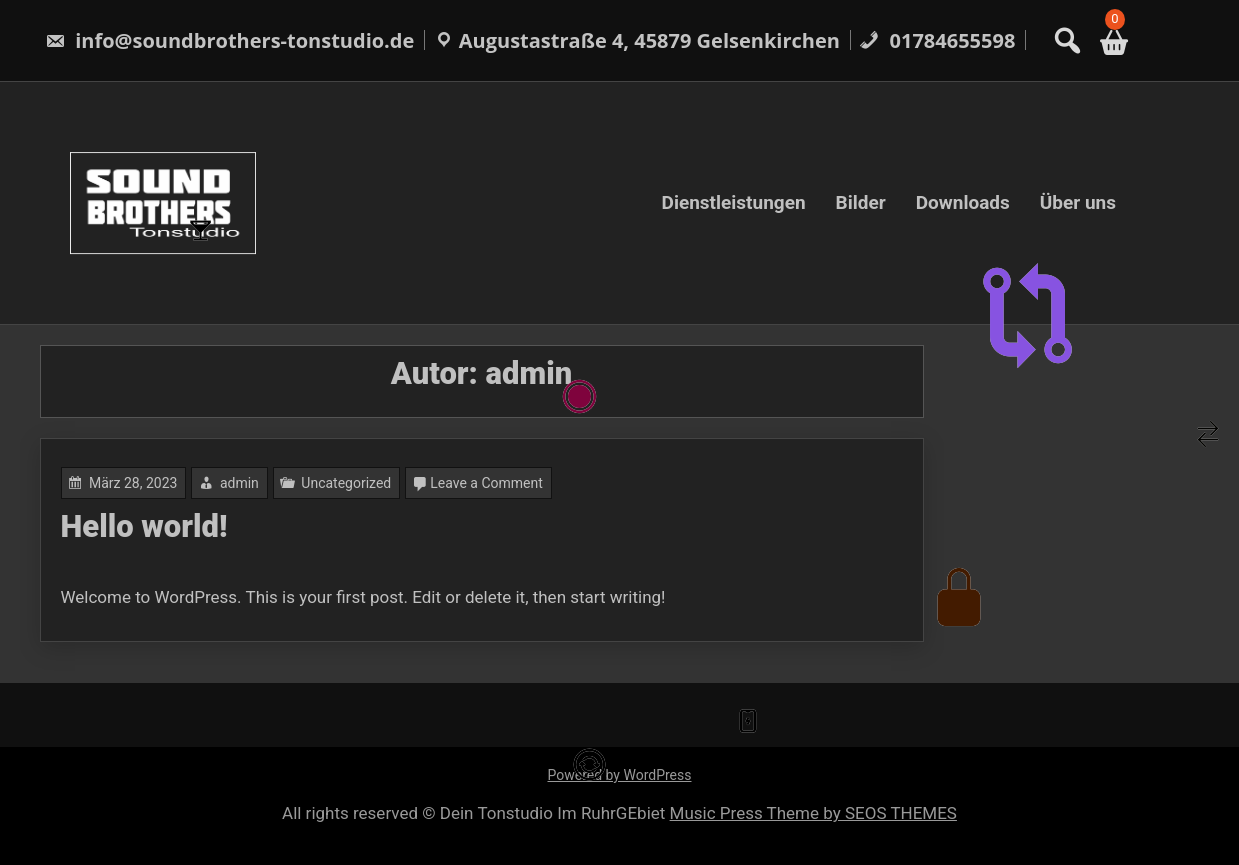  Describe the element at coordinates (589, 764) in the screenshot. I see `sync data with cloud or server` at that location.